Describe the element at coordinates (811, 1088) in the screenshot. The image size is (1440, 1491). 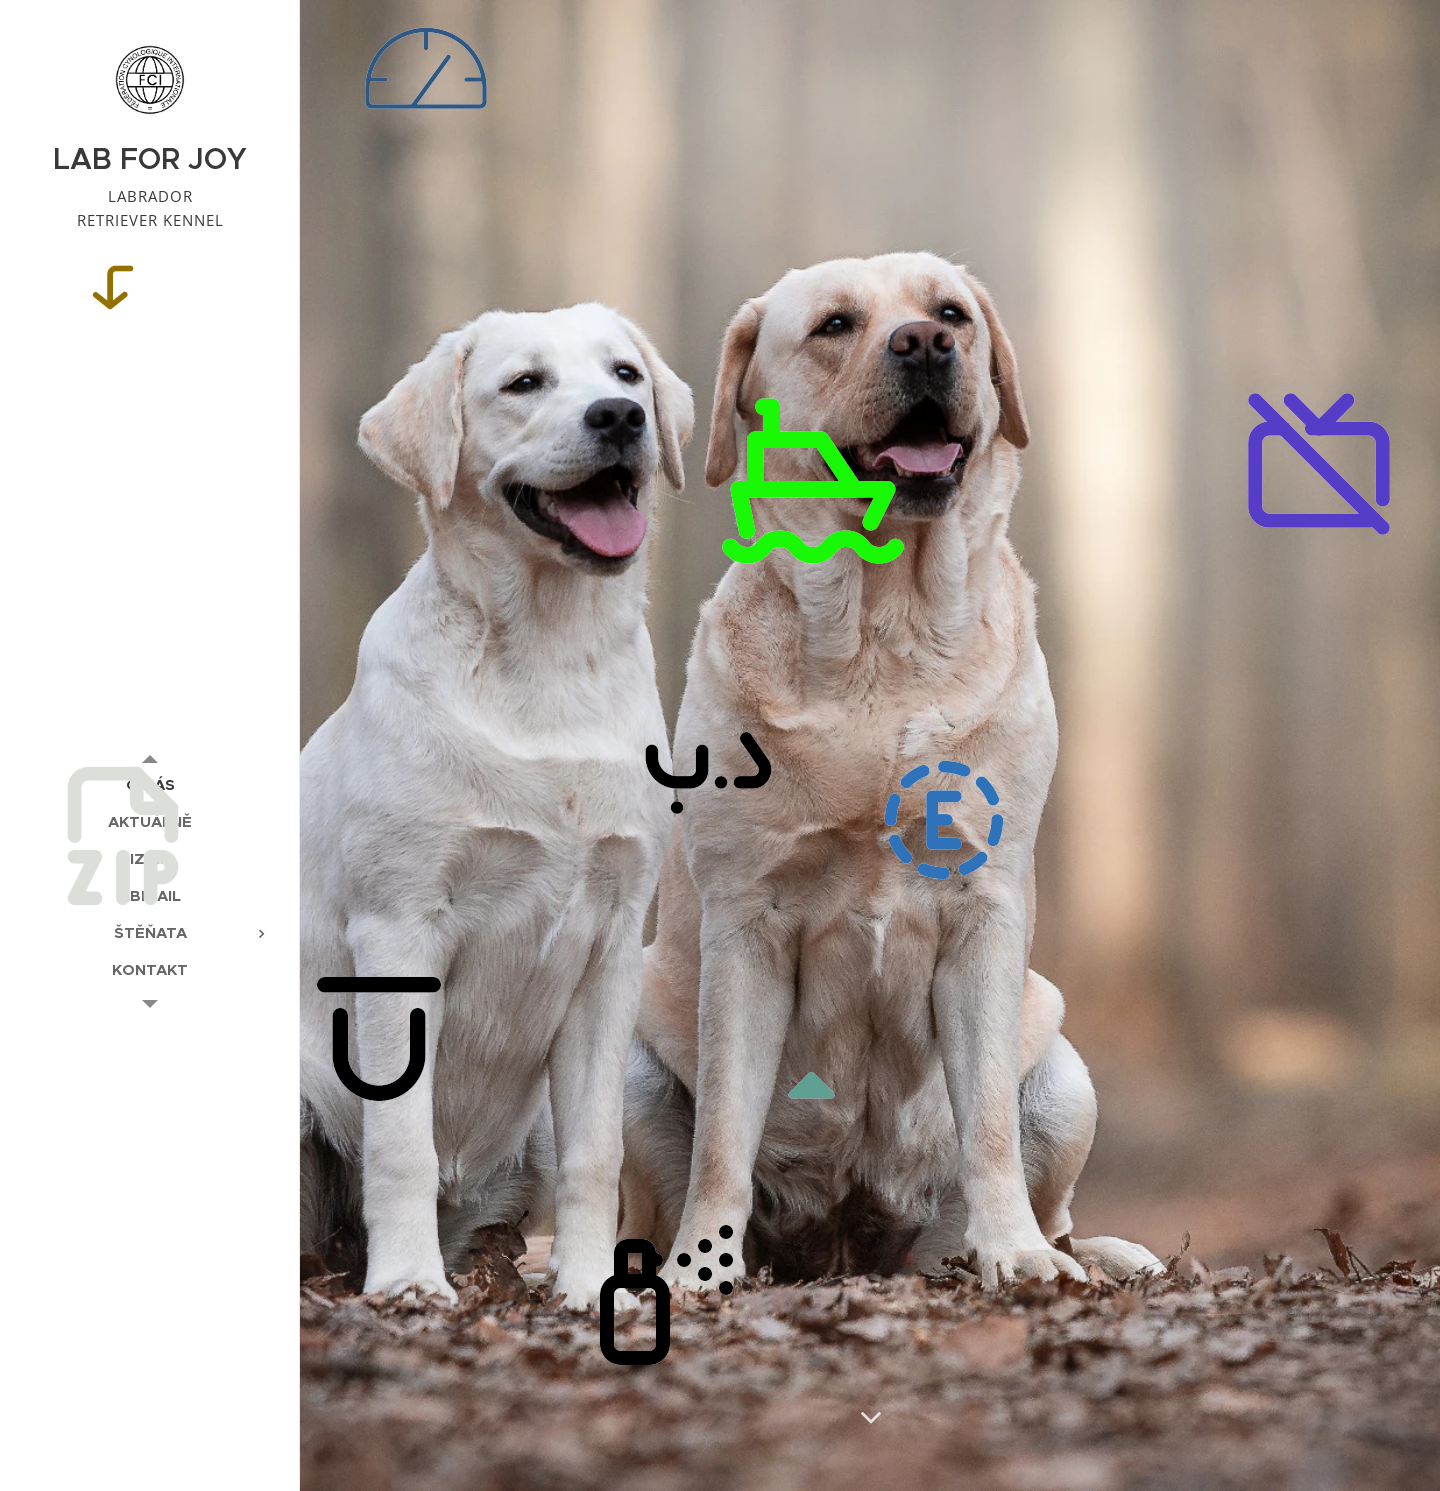
I see `collapse an expanded section` at that location.